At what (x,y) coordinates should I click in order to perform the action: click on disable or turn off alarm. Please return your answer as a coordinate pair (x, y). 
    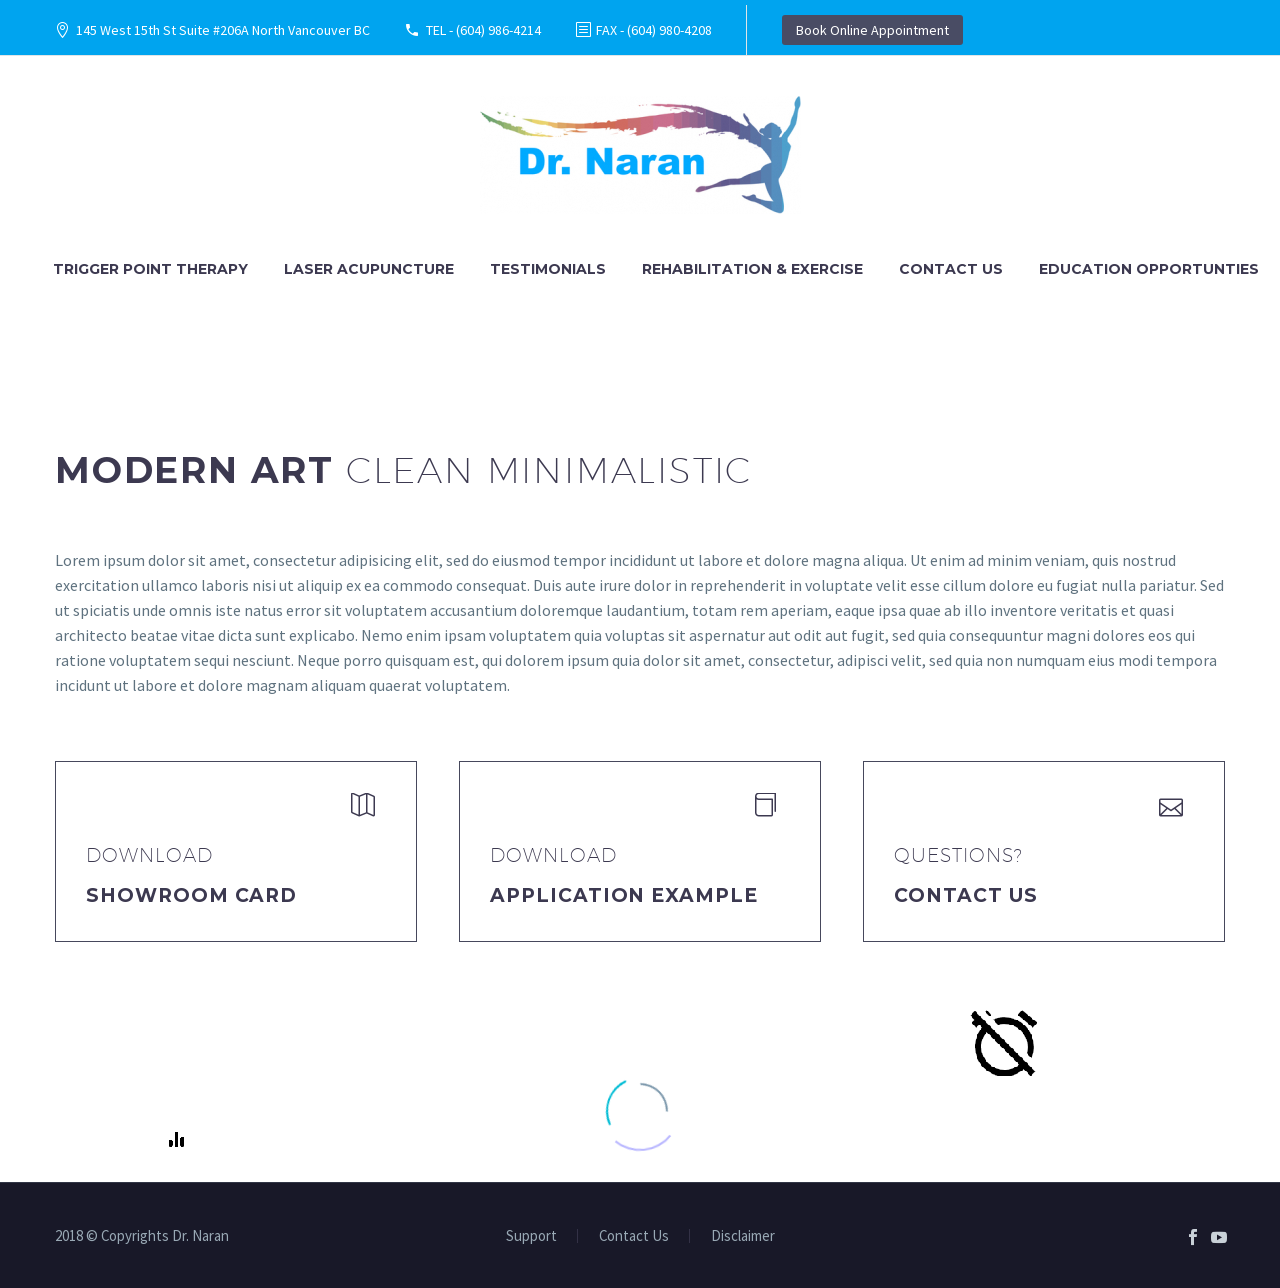
    Looking at the image, I should click on (1004, 1043).